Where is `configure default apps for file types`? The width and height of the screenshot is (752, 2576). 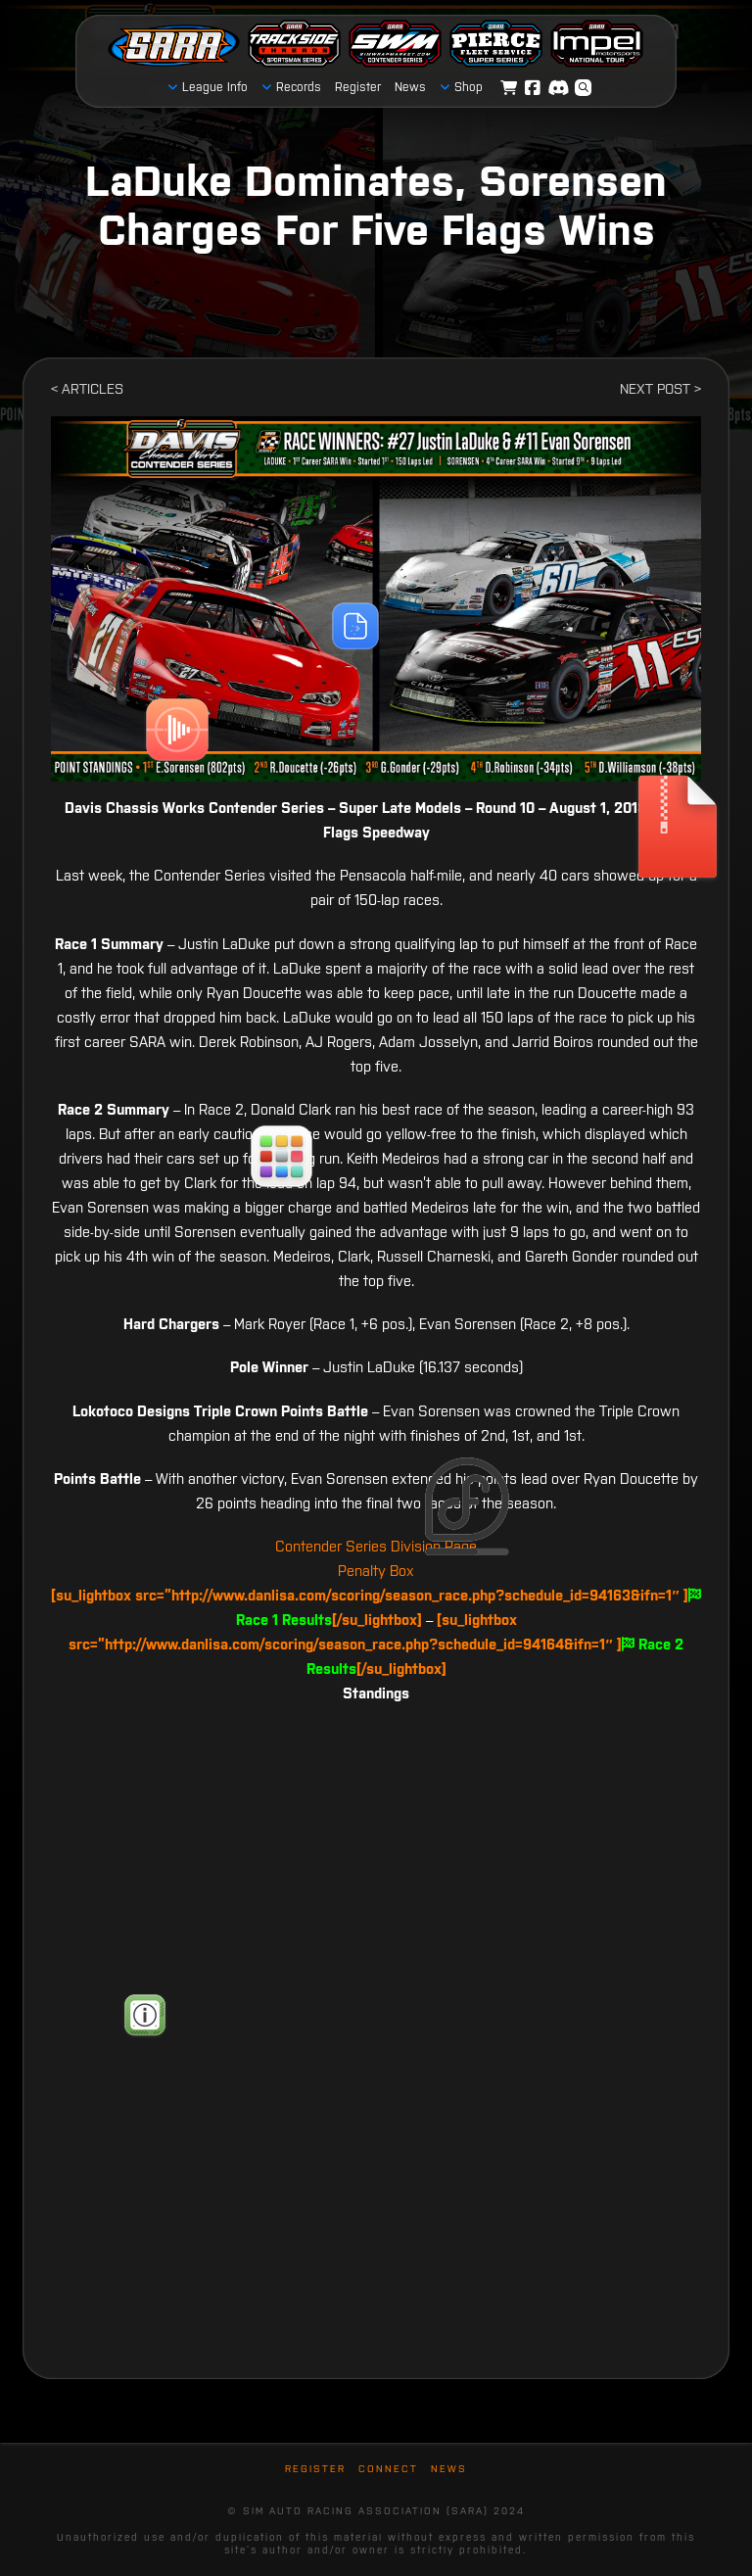 configure default apps for file types is located at coordinates (355, 627).